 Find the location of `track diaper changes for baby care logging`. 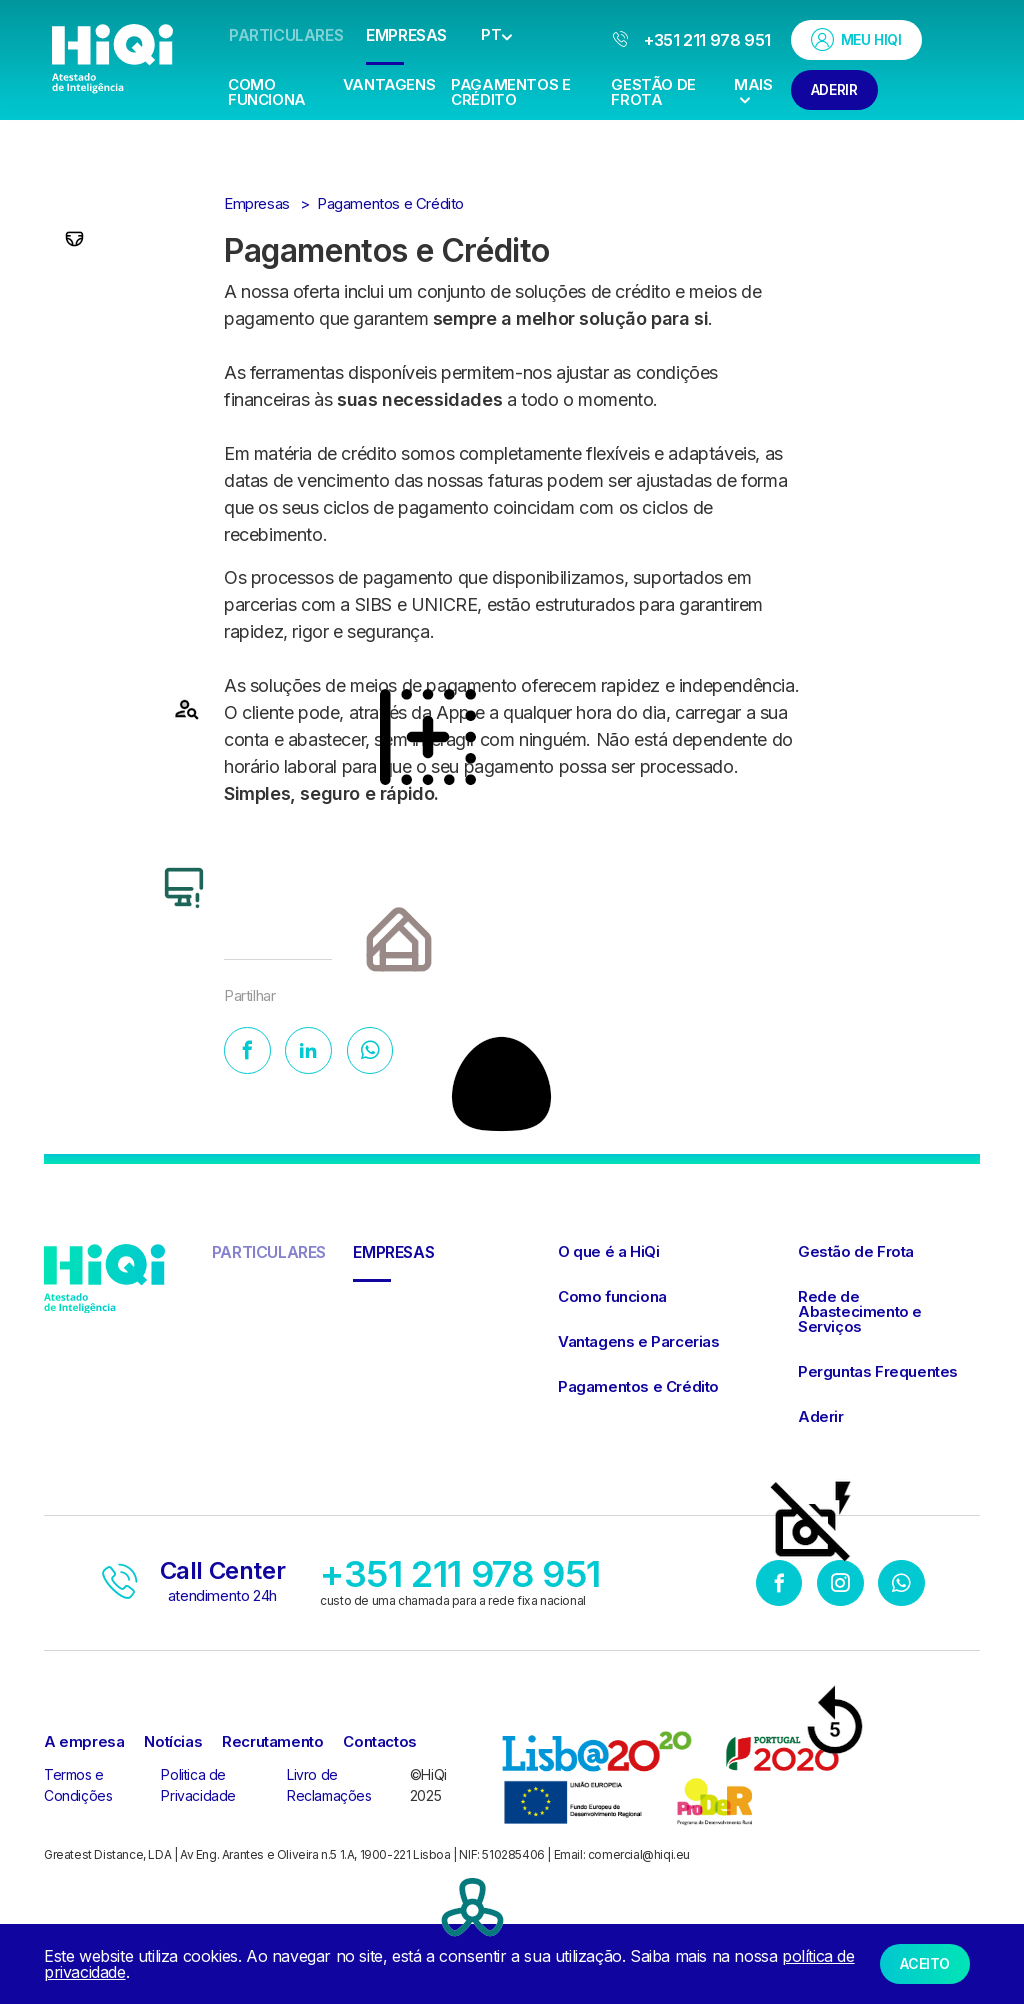

track diaper changes for baby care logging is located at coordinates (74, 238).